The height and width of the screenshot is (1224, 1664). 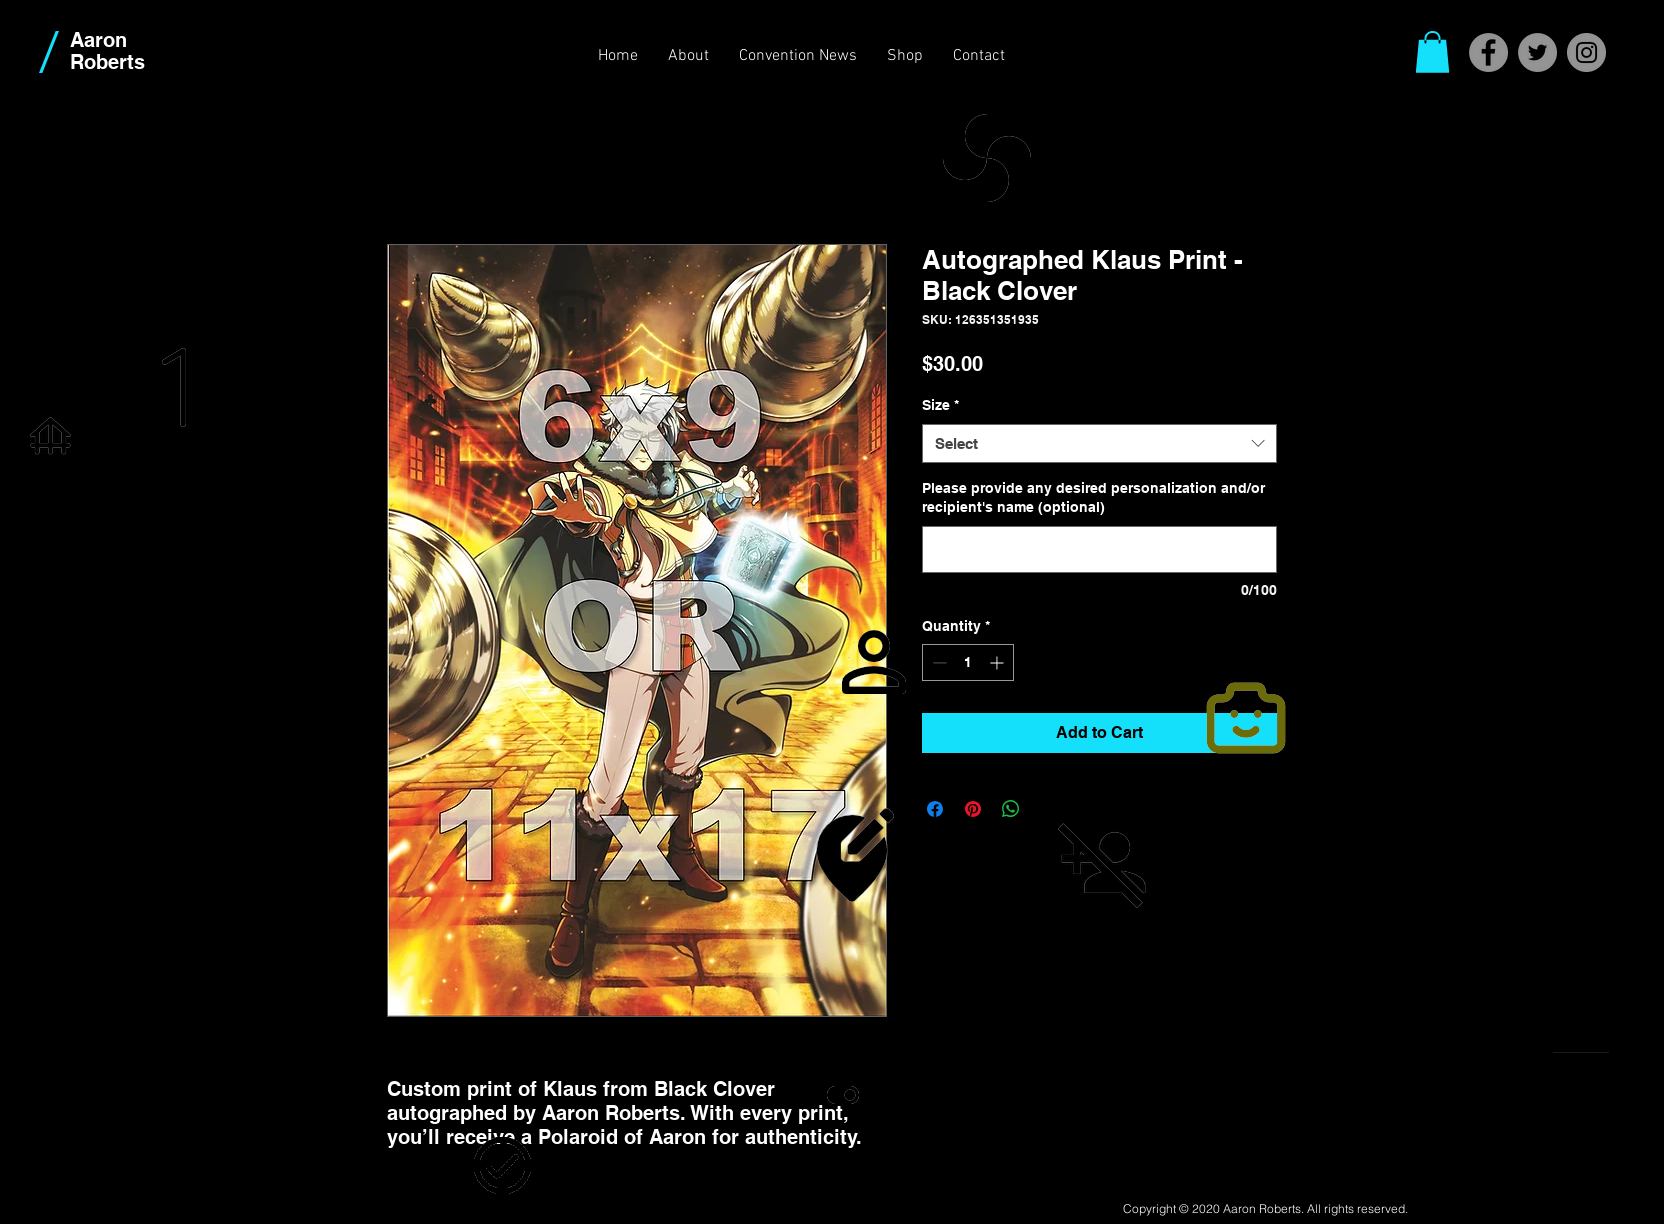 What do you see at coordinates (987, 158) in the screenshot?
I see `access toys or games section` at bounding box center [987, 158].